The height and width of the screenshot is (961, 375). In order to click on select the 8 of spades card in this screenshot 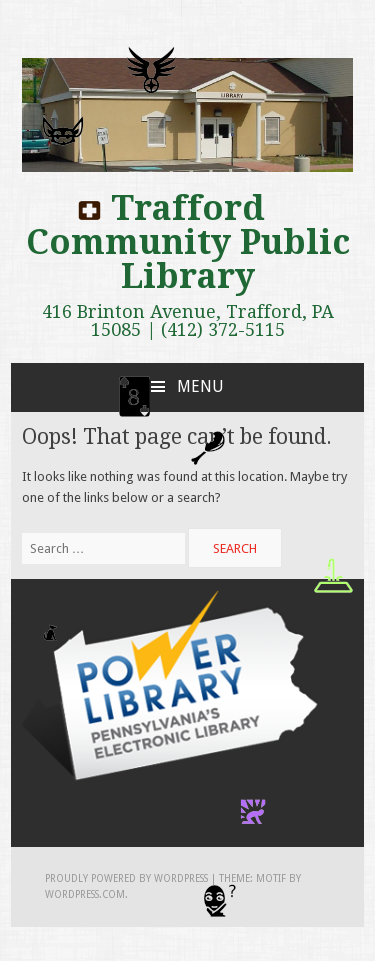, I will do `click(134, 396)`.